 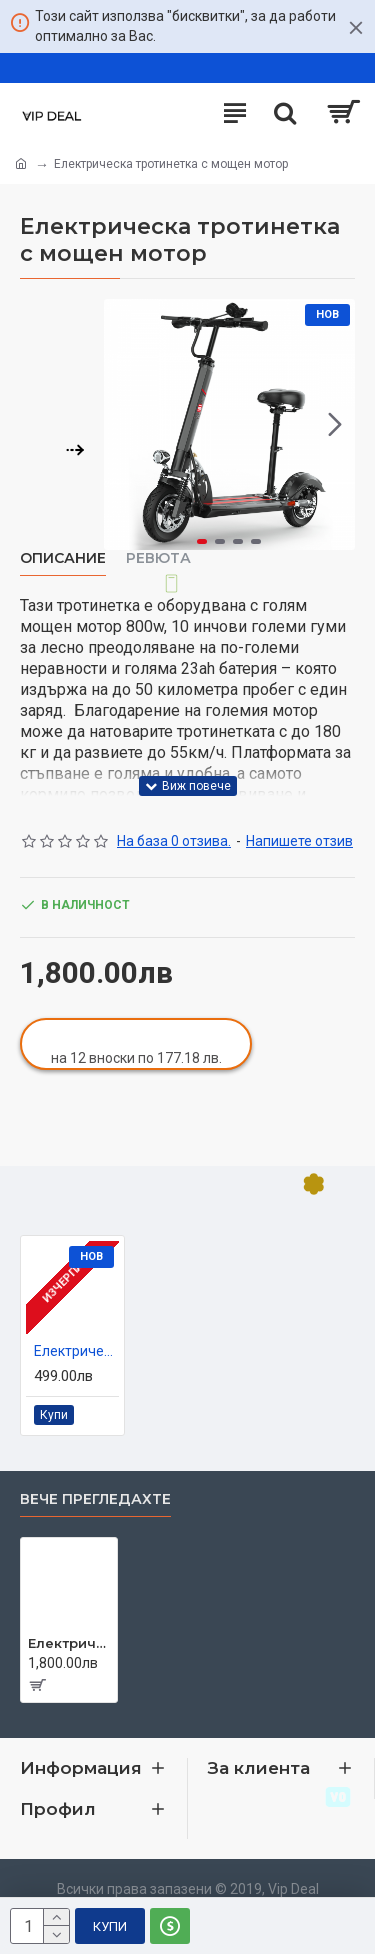 What do you see at coordinates (75, 450) in the screenshot?
I see `continue to next step` at bounding box center [75, 450].